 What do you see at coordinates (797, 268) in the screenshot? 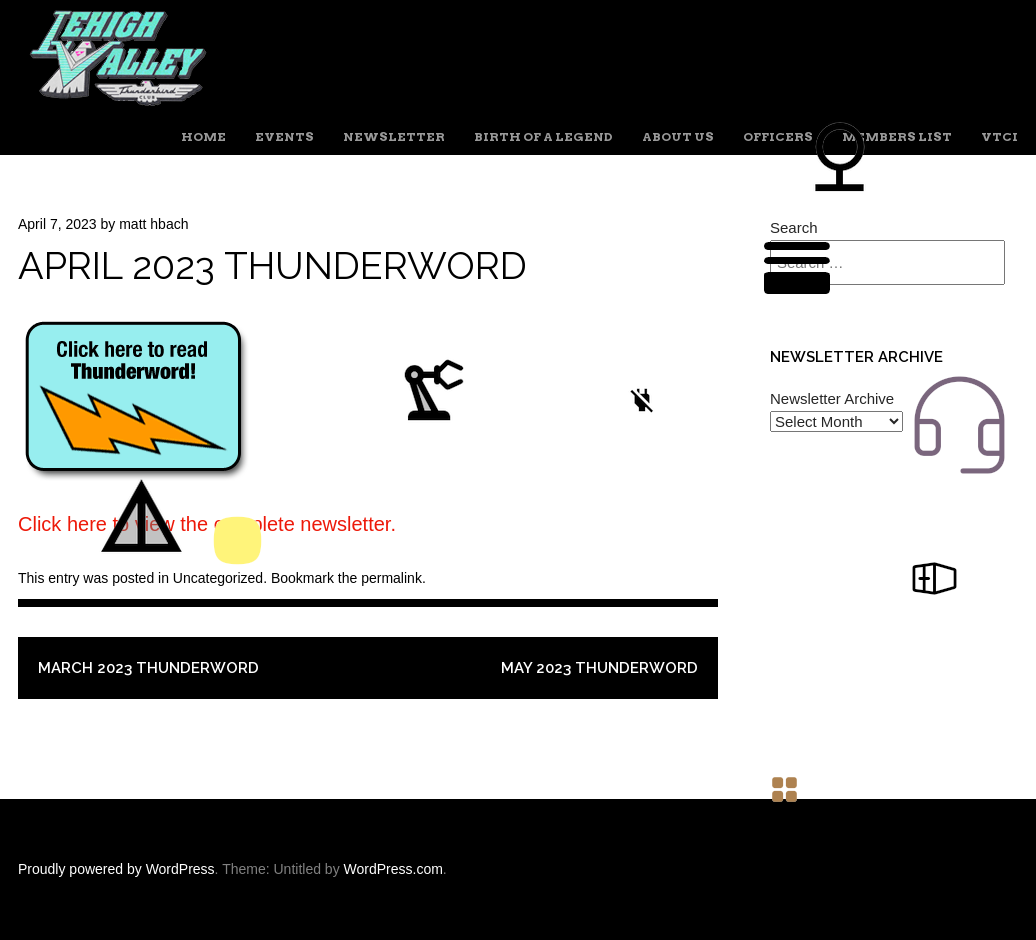
I see `split view horizontally` at bounding box center [797, 268].